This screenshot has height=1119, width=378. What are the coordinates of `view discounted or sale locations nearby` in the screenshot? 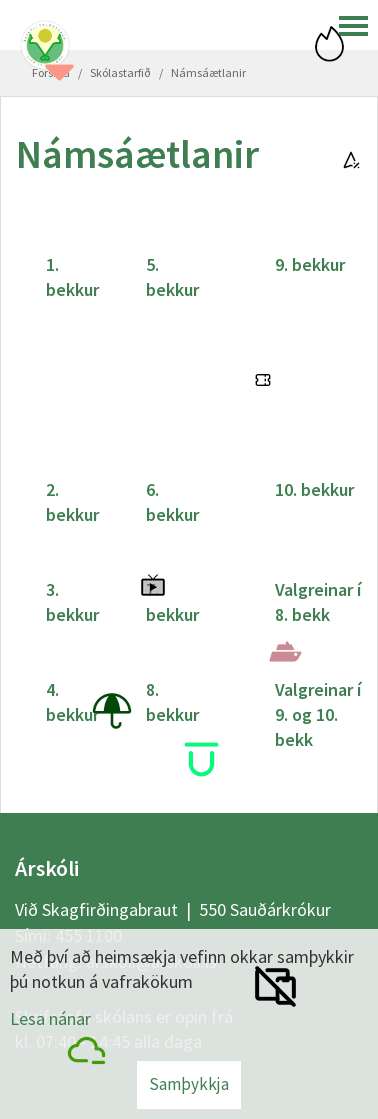 It's located at (351, 160).